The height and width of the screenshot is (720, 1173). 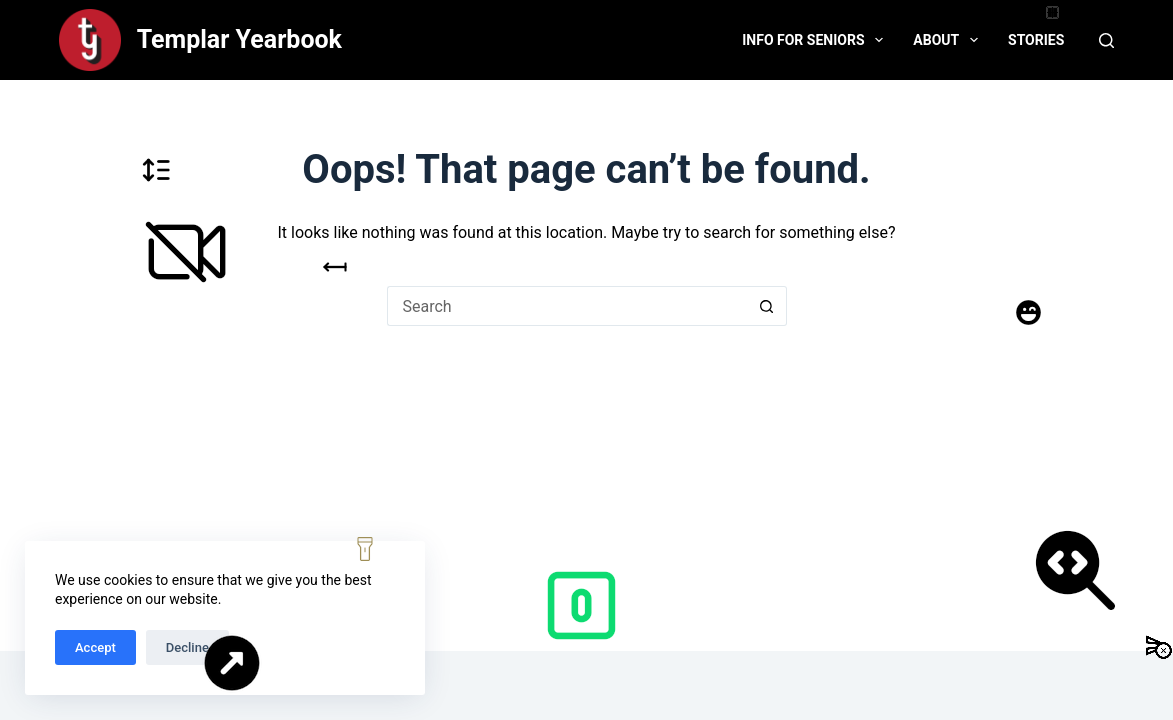 I want to click on view items in grid layout, so click(x=1052, y=12).